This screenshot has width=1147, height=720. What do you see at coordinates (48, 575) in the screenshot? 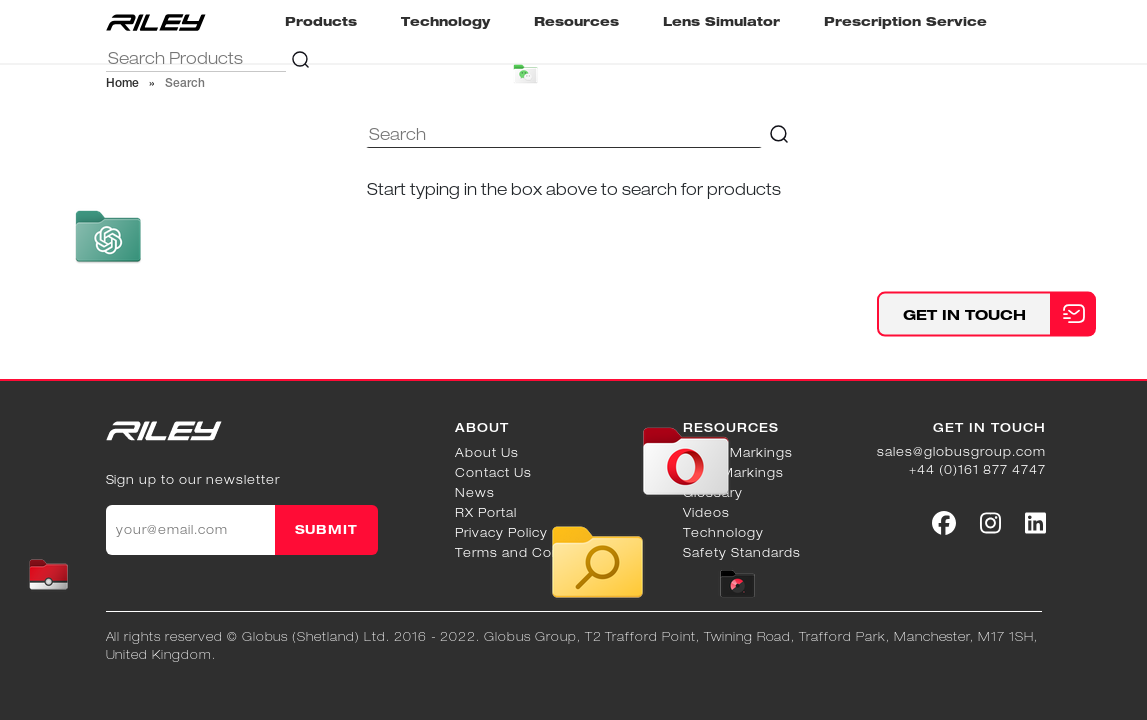
I see `open pokémon-themed folder` at bounding box center [48, 575].